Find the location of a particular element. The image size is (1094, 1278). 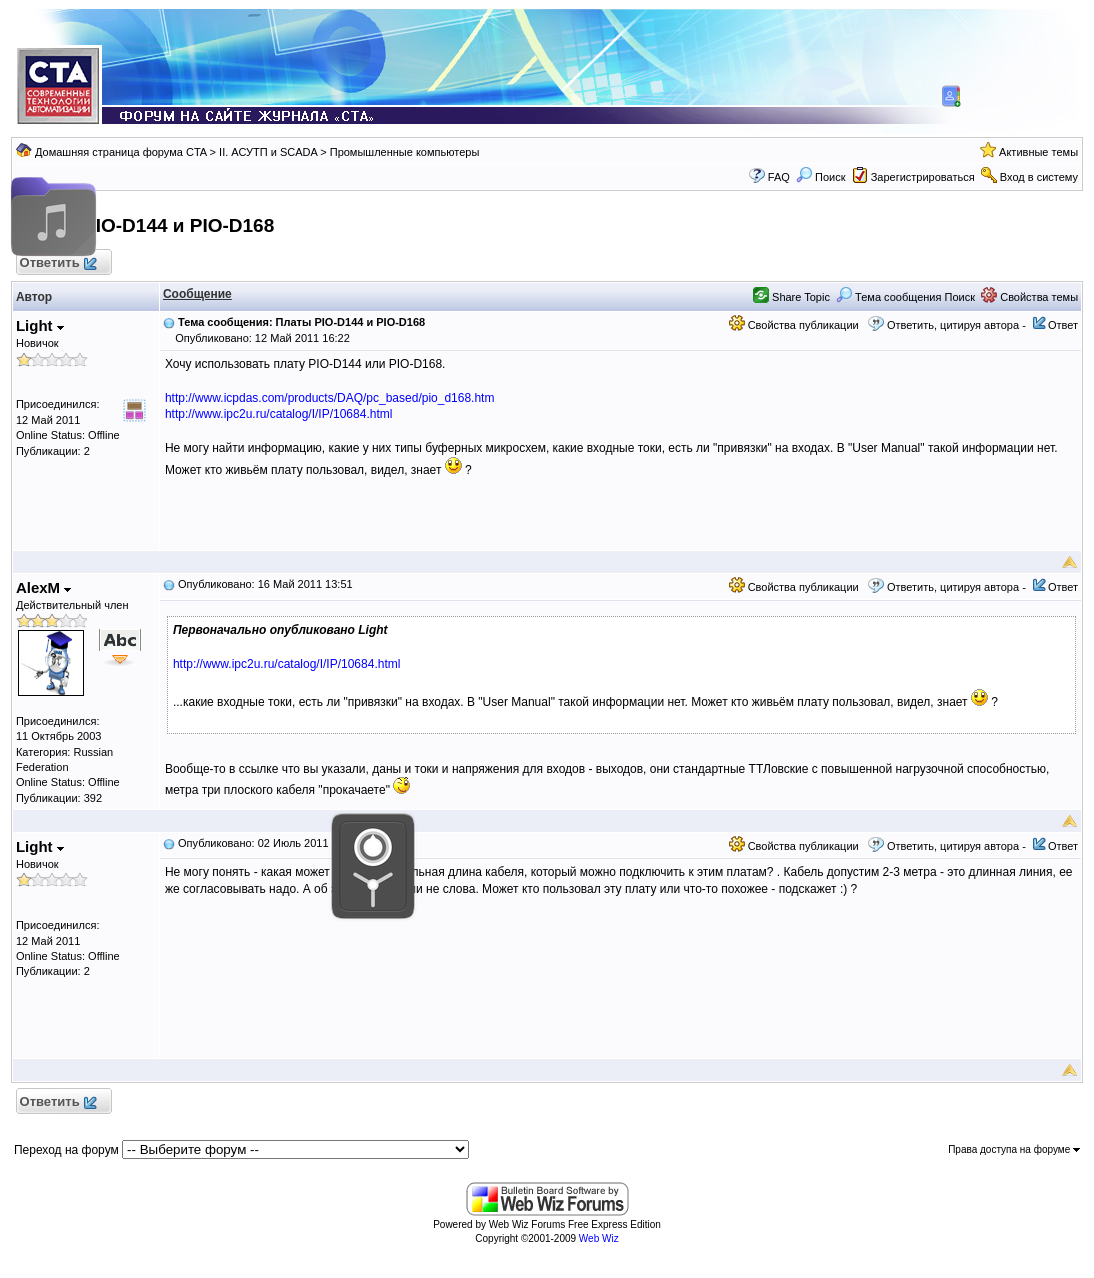

open your music folder is located at coordinates (53, 216).